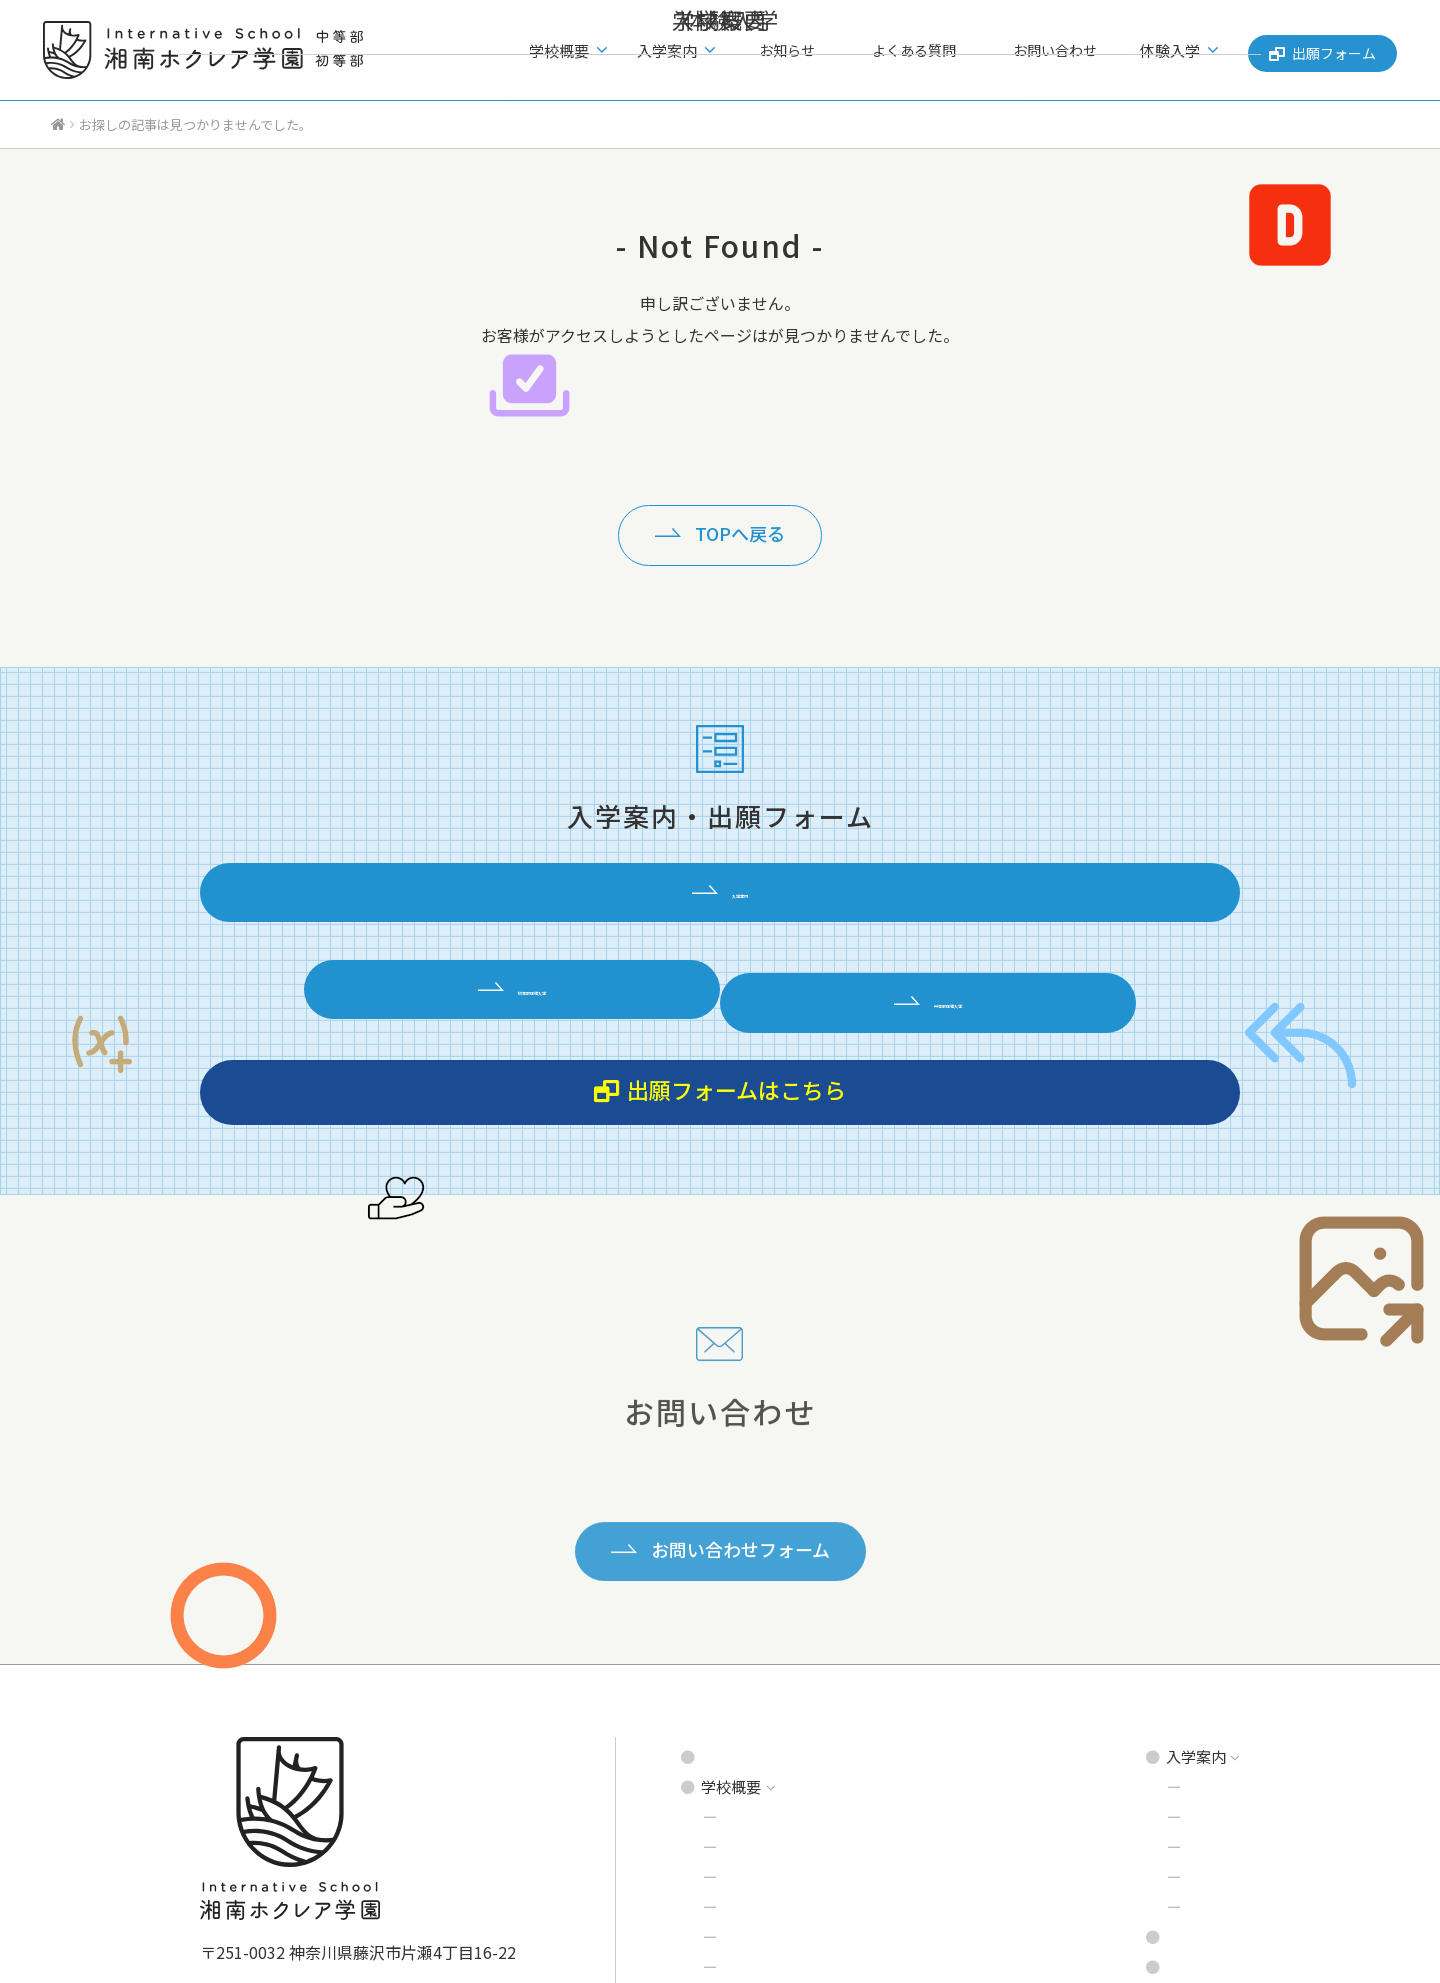 The image size is (1440, 1983). I want to click on indicates items or options starting with the letter D, so click(1290, 225).